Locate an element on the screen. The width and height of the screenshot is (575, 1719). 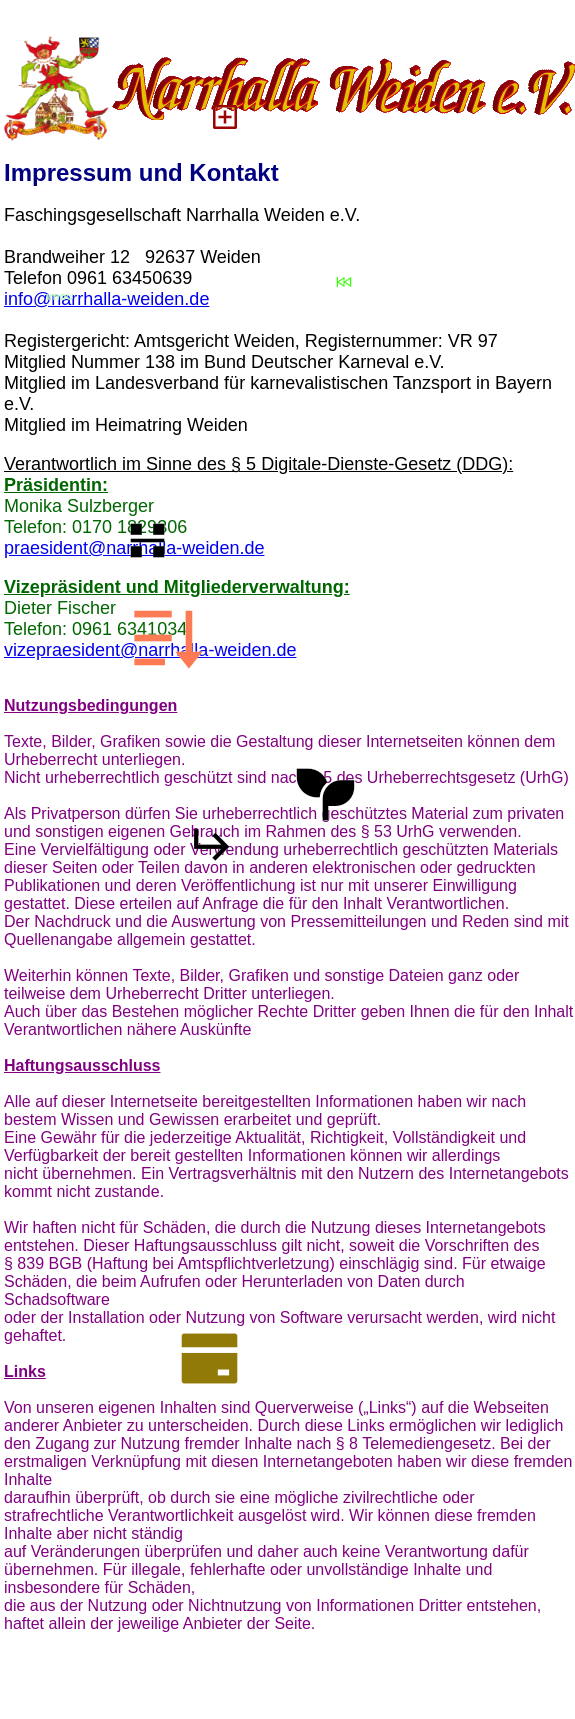
skip to the beginning of the track is located at coordinates (344, 282).